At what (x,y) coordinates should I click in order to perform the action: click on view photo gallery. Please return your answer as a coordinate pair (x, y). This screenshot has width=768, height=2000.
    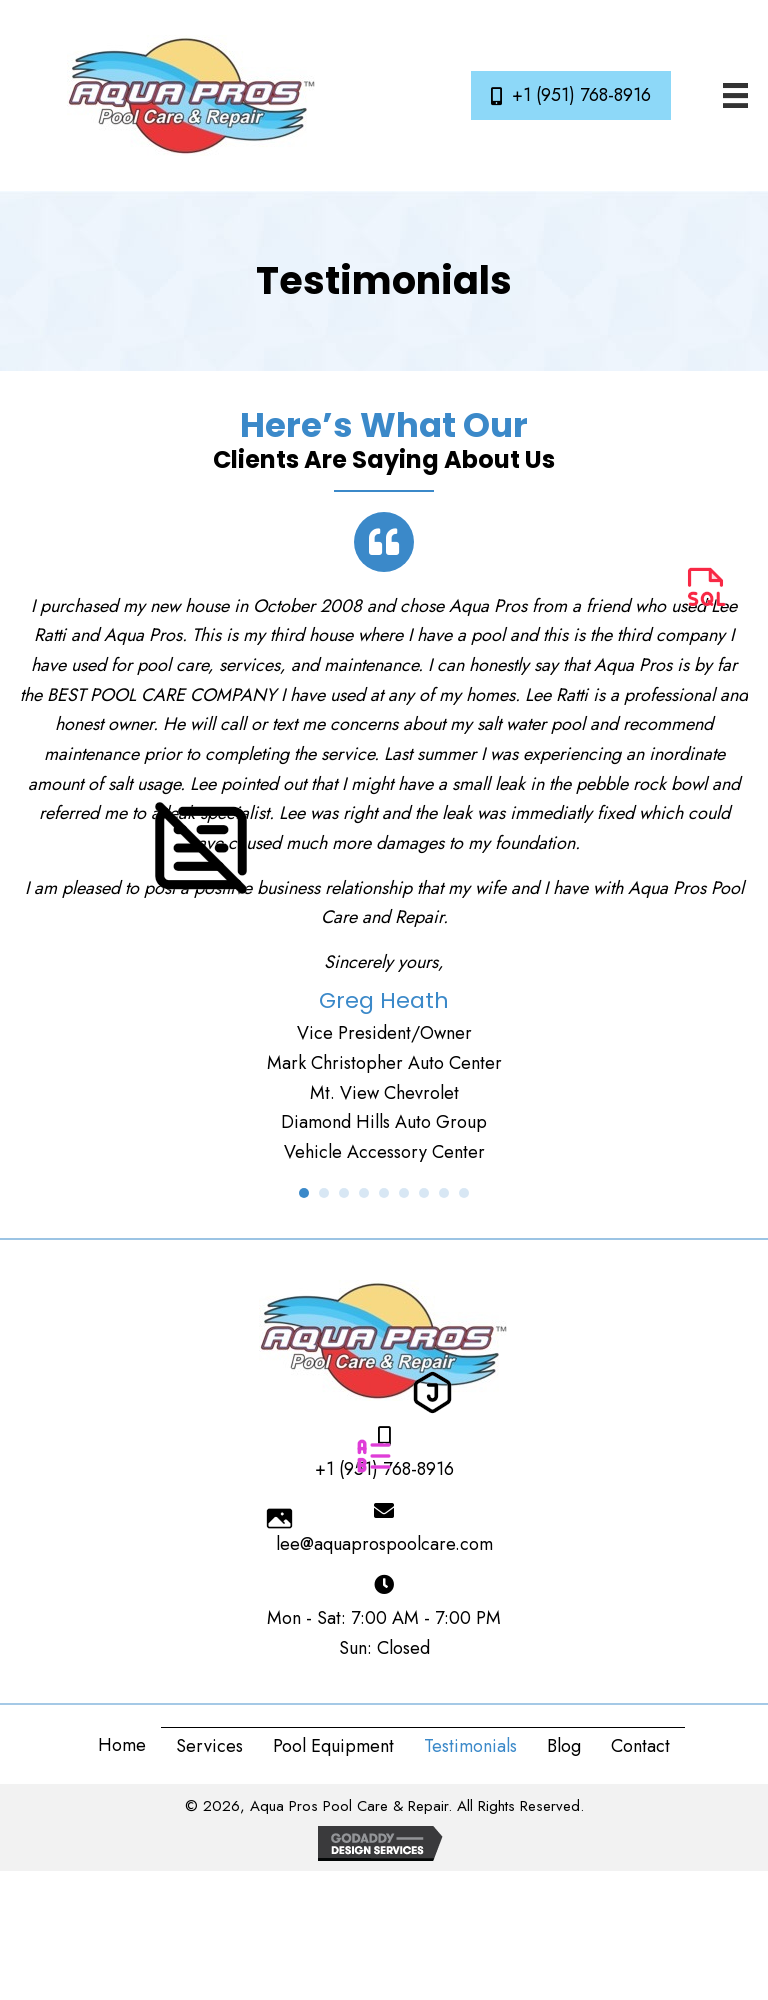
    Looking at the image, I should click on (279, 1518).